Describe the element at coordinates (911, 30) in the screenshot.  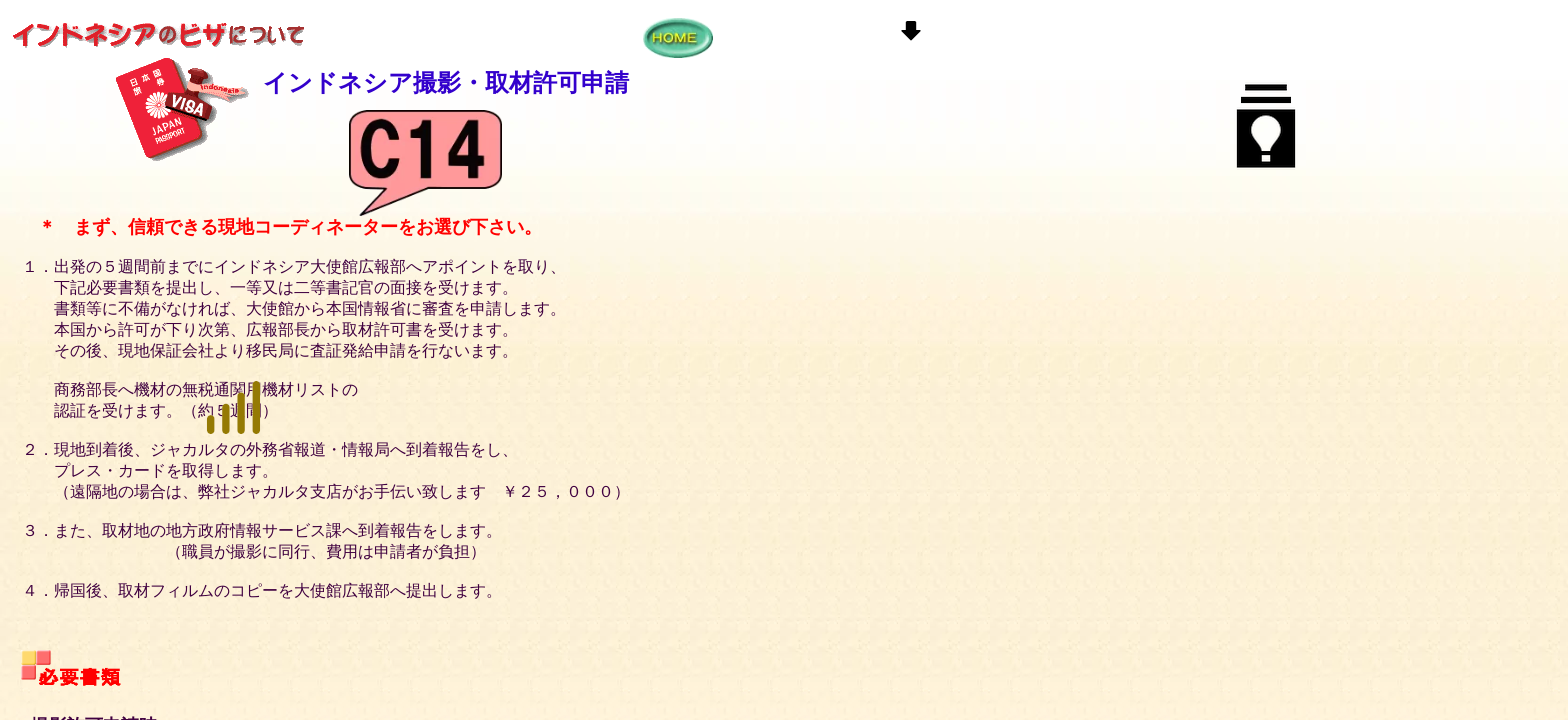
I see `download a file or content` at that location.